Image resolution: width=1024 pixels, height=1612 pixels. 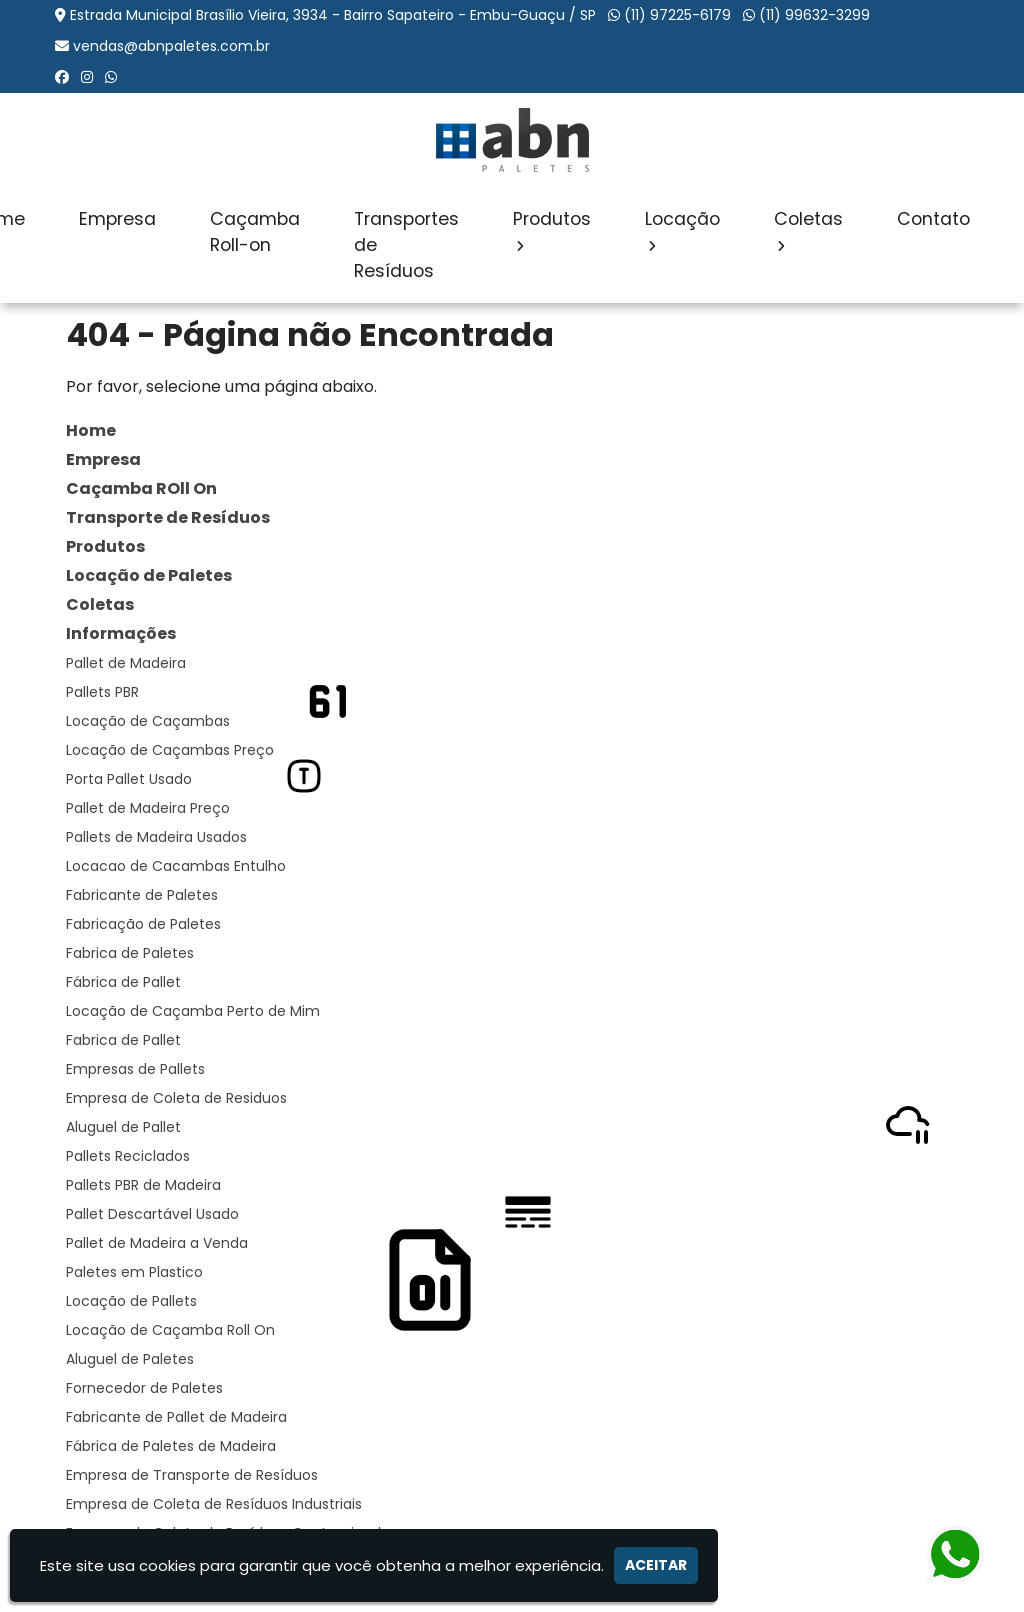 What do you see at coordinates (908, 1122) in the screenshot?
I see `pause cloud sync or upload` at bounding box center [908, 1122].